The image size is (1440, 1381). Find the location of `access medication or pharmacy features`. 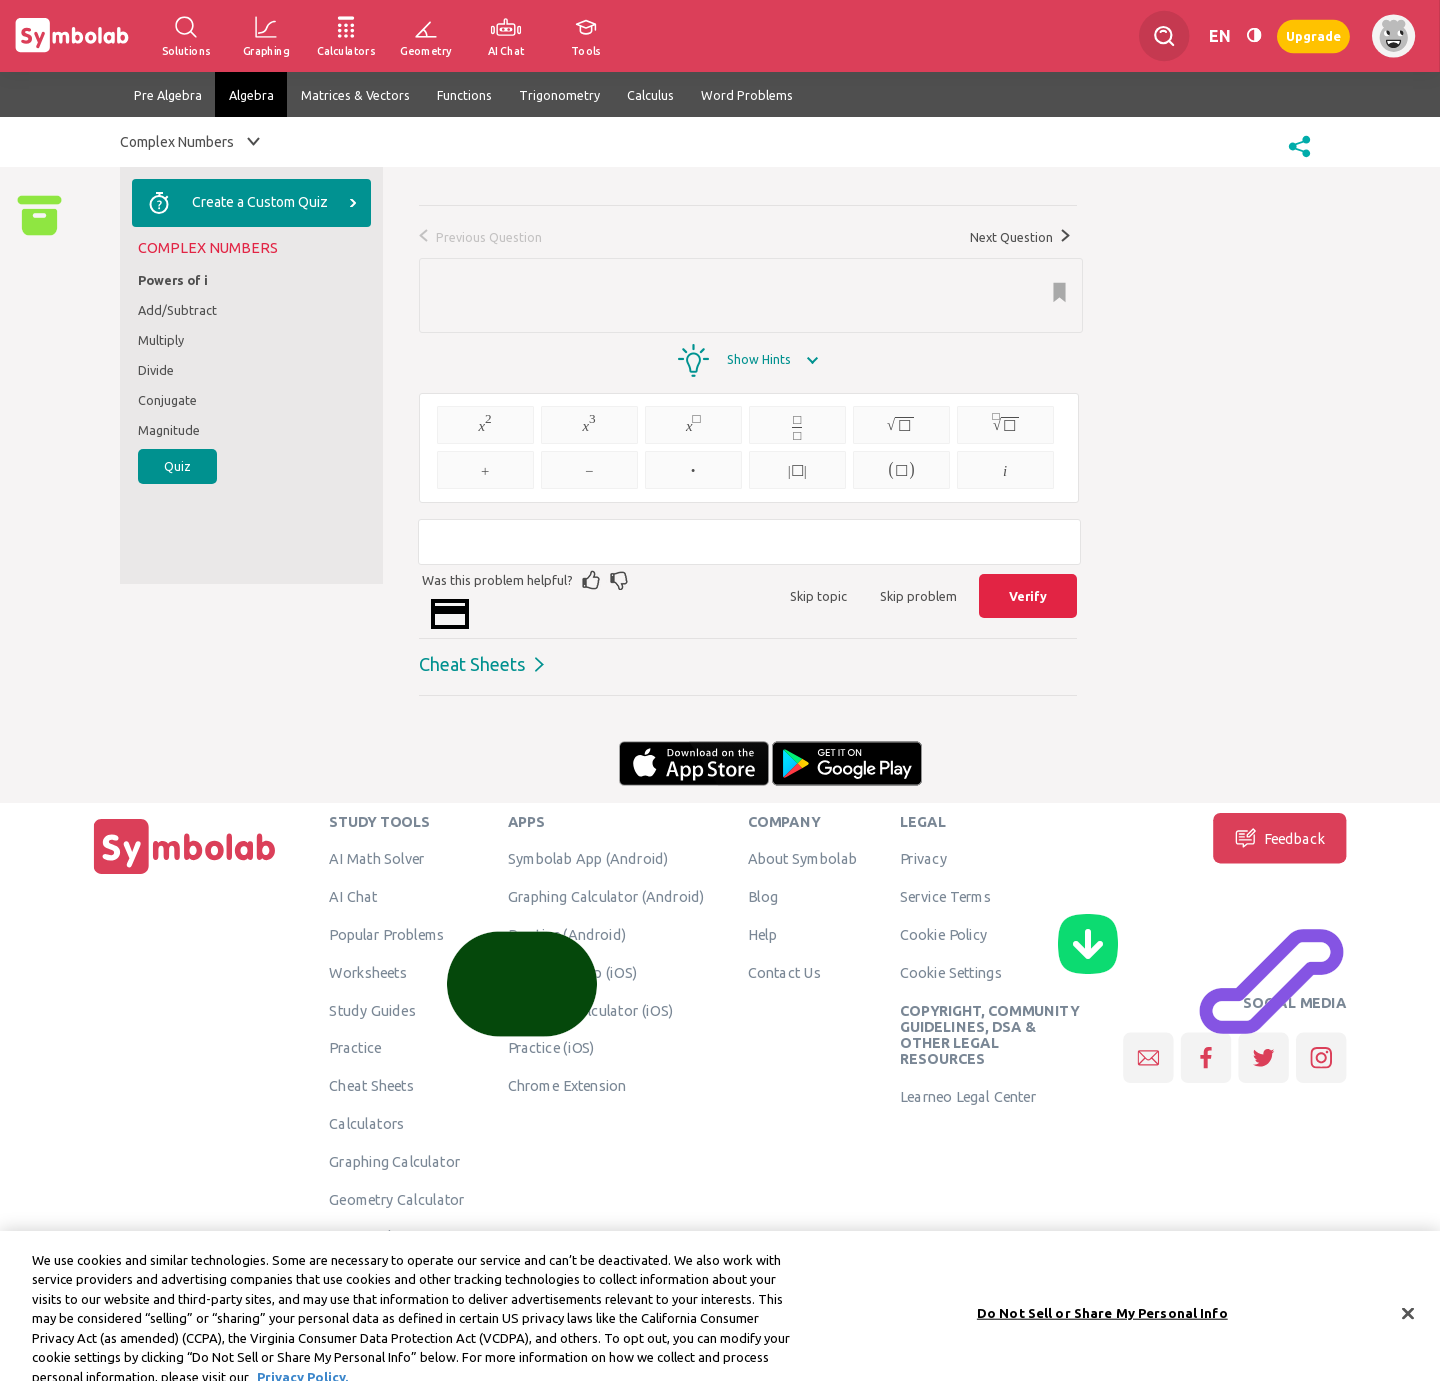

access medication or pharmacy features is located at coordinates (522, 984).